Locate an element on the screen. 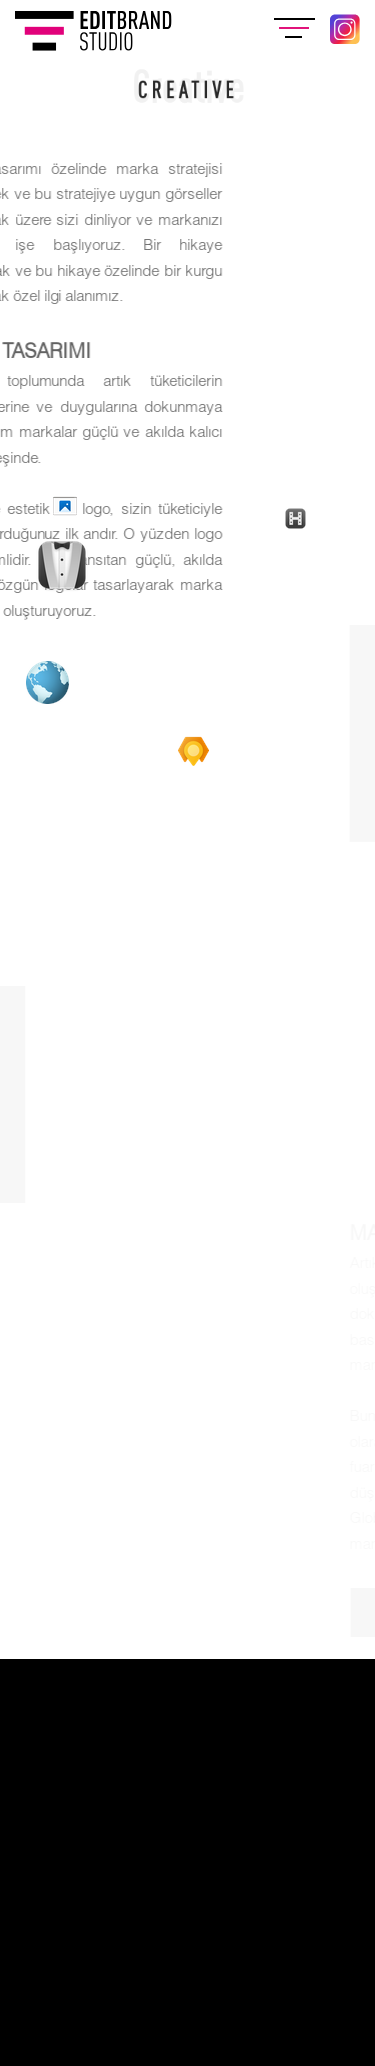 This screenshot has width=375, height=2066. access global or international settings is located at coordinates (47, 682).